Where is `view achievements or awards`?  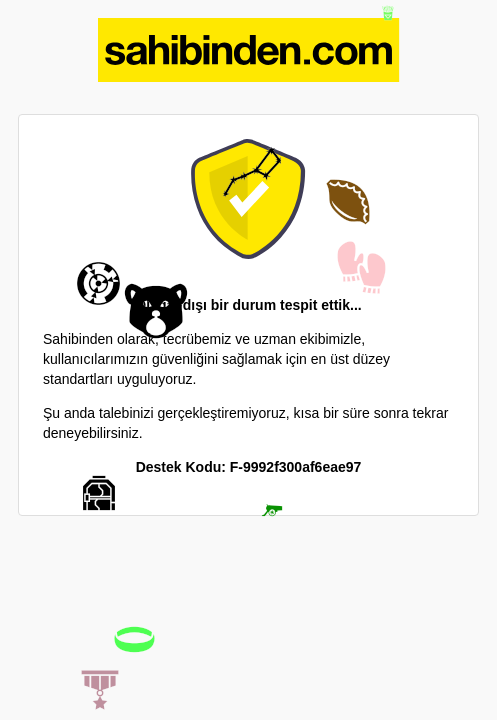
view achievements or awards is located at coordinates (100, 690).